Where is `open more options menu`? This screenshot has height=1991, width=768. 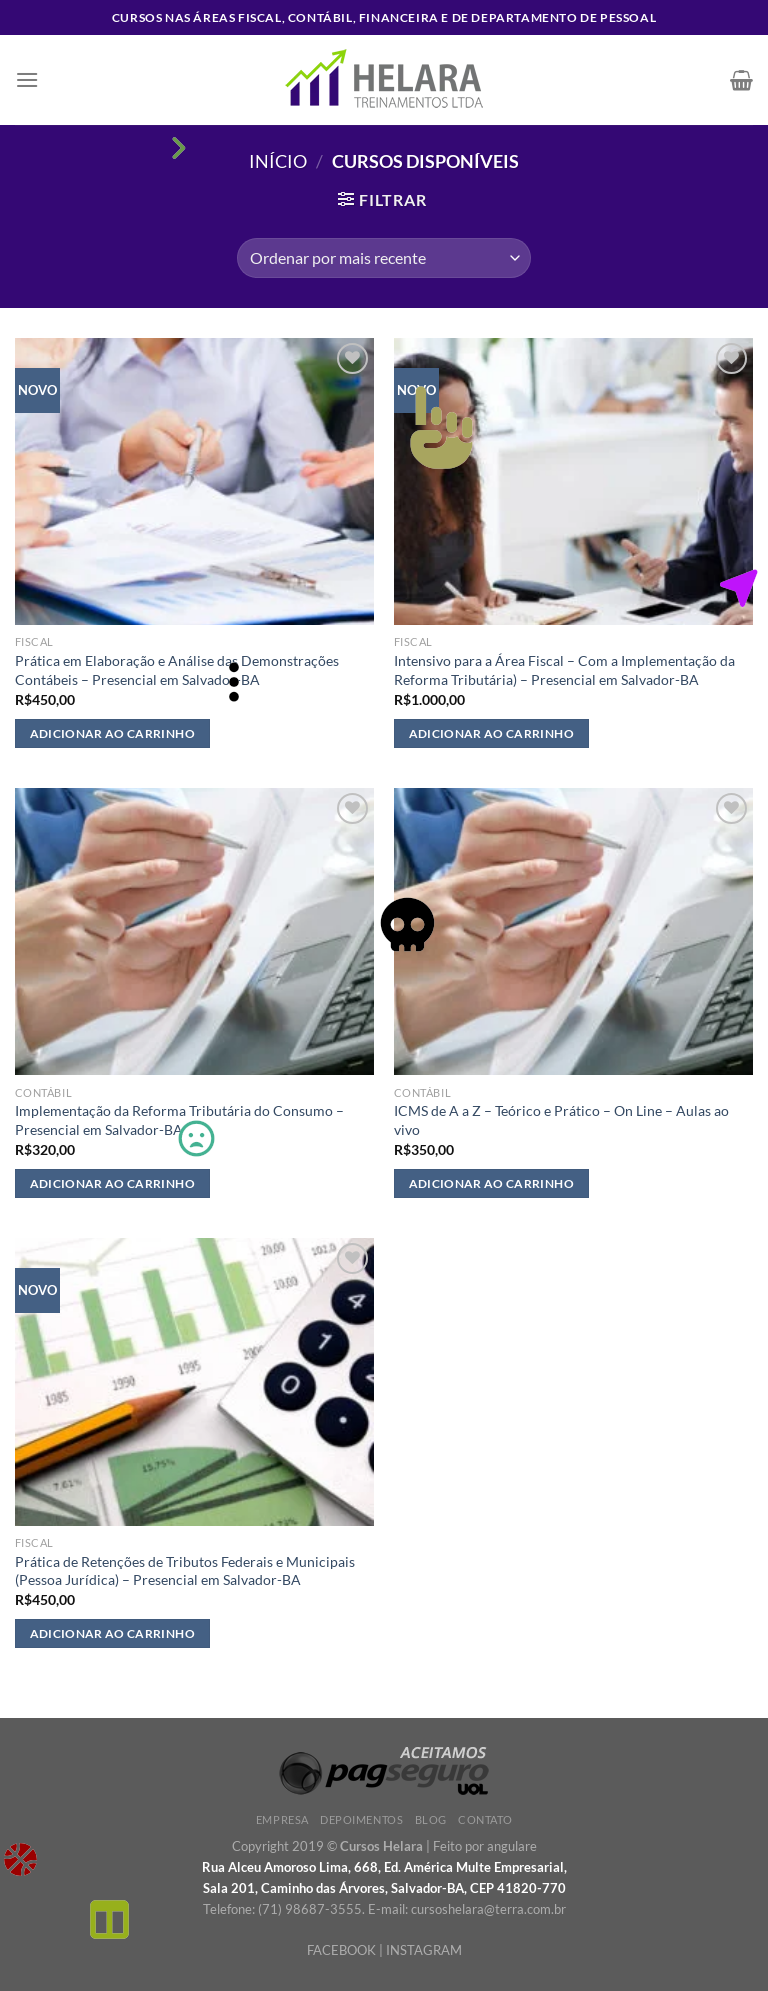 open more options menu is located at coordinates (234, 682).